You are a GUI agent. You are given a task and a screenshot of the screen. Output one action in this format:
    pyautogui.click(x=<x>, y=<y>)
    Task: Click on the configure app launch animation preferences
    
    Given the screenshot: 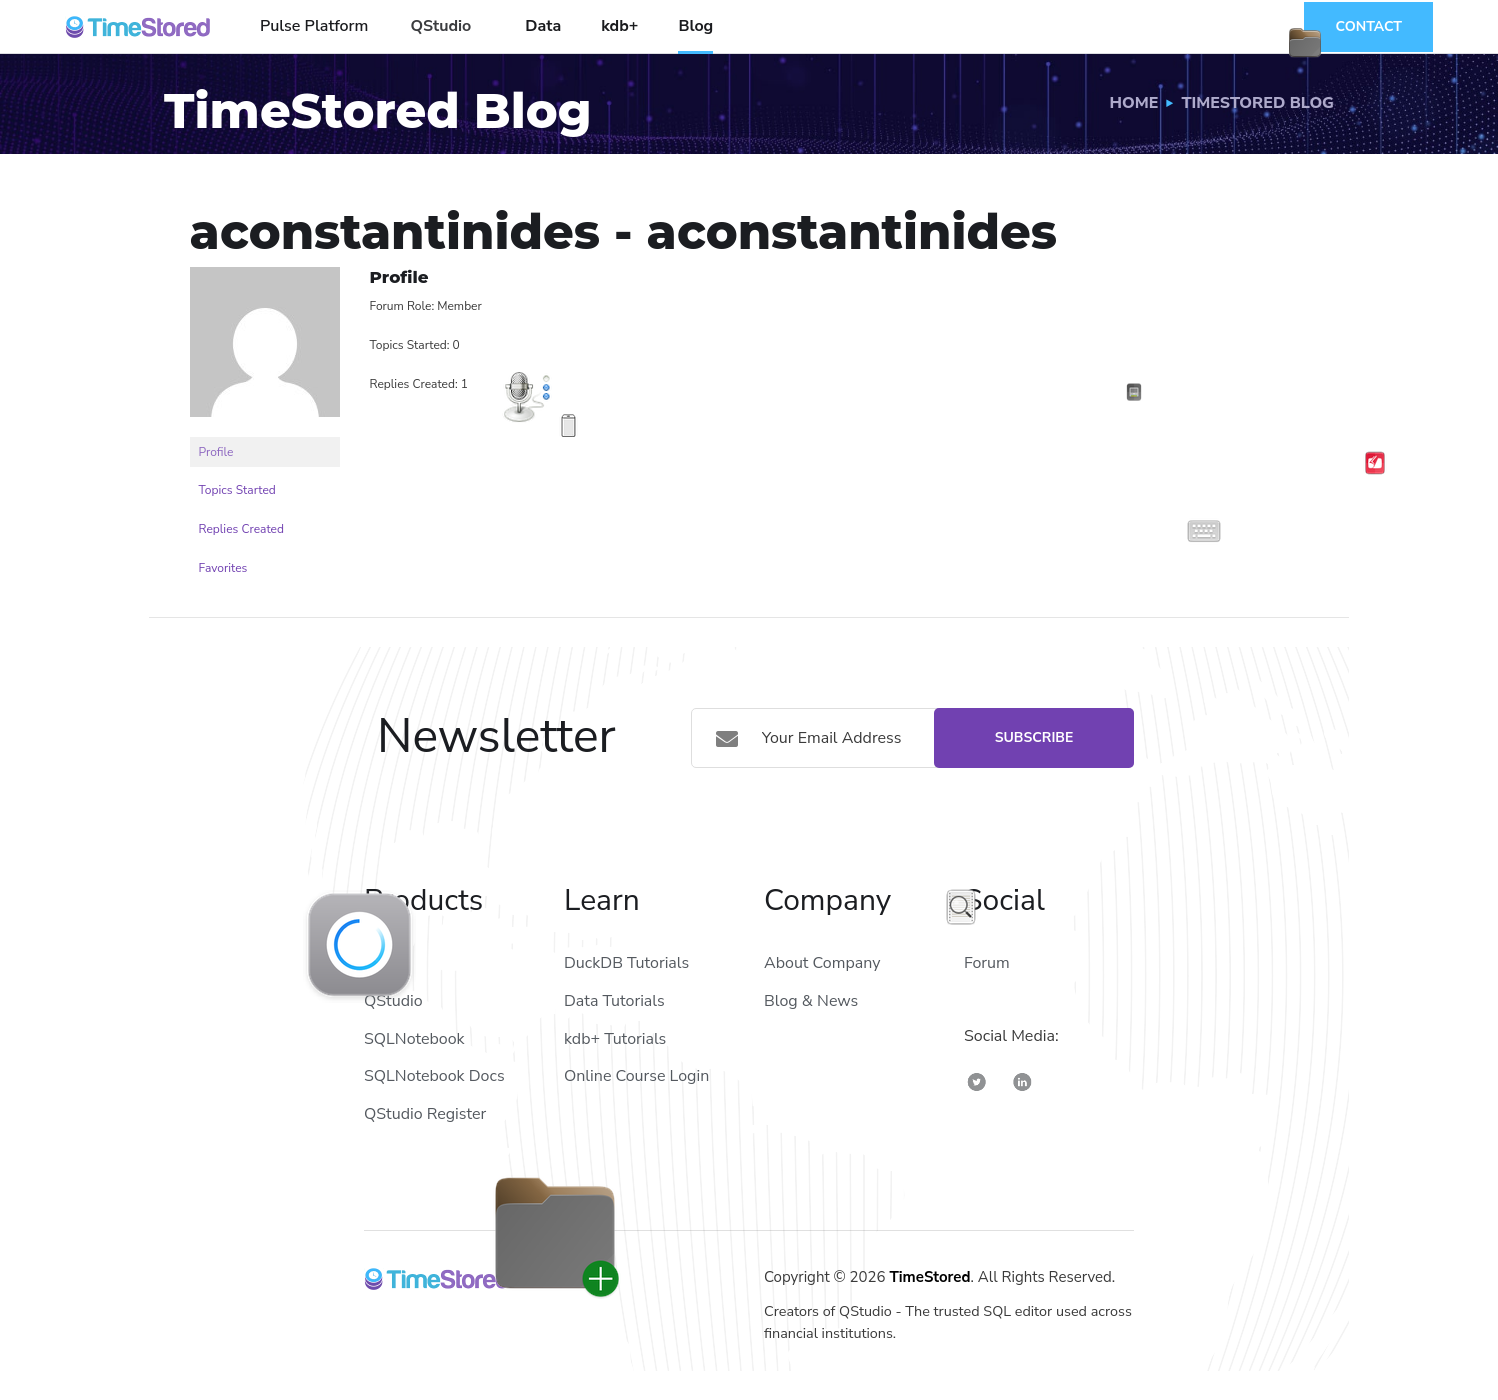 What is the action you would take?
    pyautogui.click(x=359, y=946)
    